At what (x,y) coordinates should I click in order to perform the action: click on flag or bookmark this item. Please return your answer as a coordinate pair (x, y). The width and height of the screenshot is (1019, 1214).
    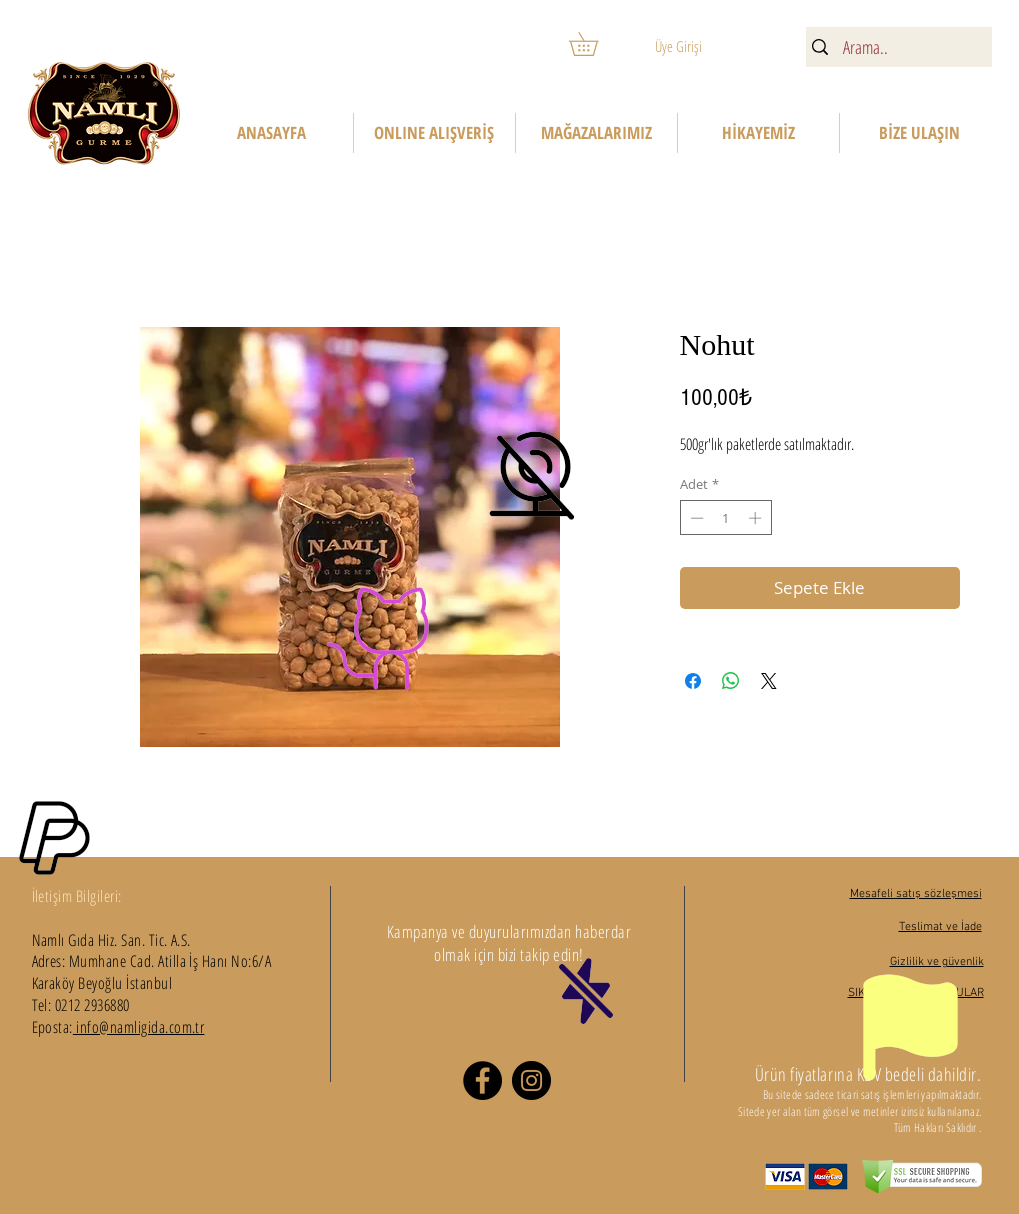
    Looking at the image, I should click on (910, 1027).